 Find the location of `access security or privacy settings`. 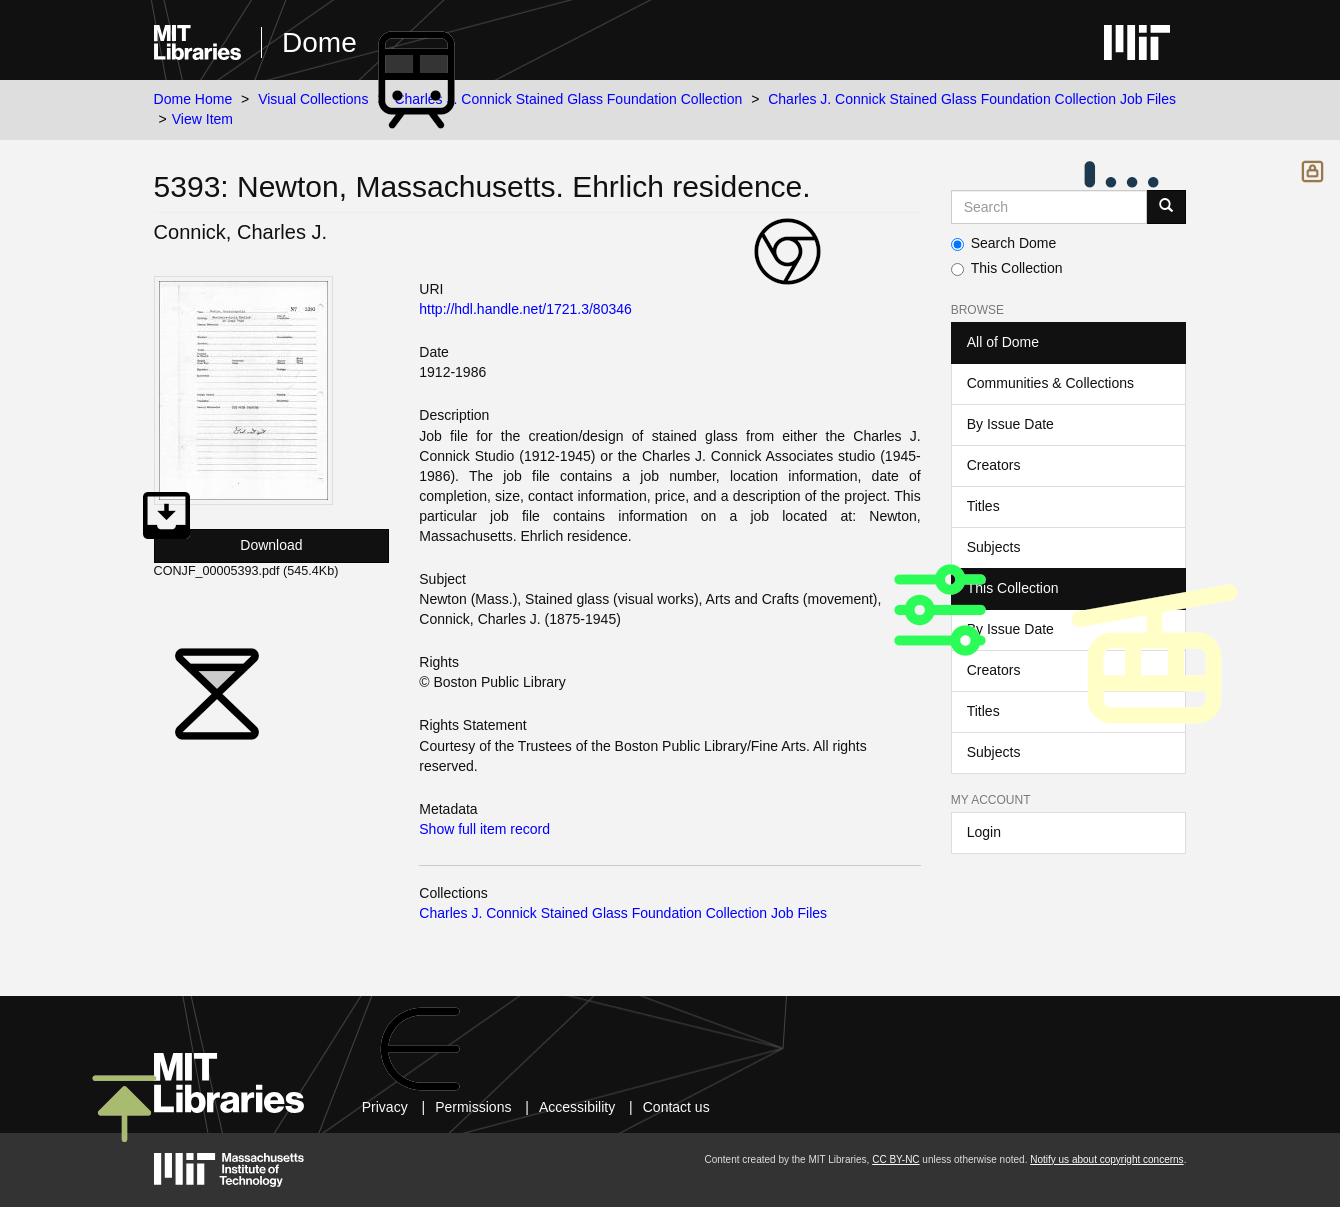

access security or privacy settings is located at coordinates (1312, 171).